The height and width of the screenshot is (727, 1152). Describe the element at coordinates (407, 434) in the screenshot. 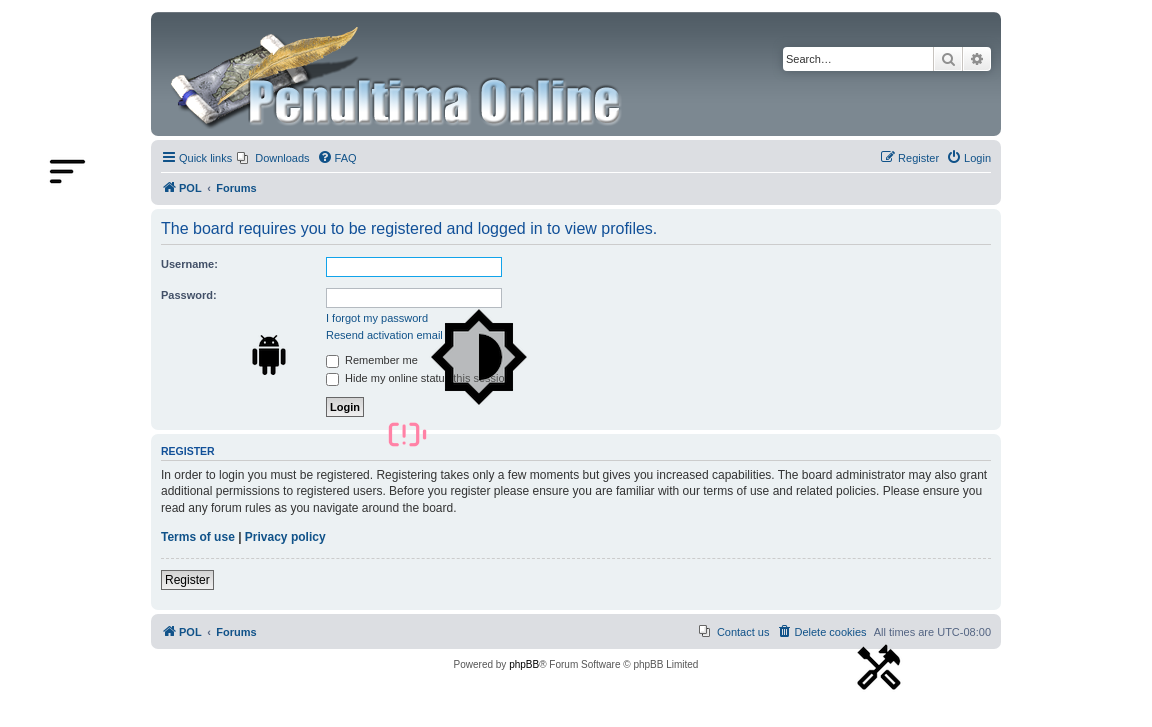

I see `indicates low battery warning` at that location.